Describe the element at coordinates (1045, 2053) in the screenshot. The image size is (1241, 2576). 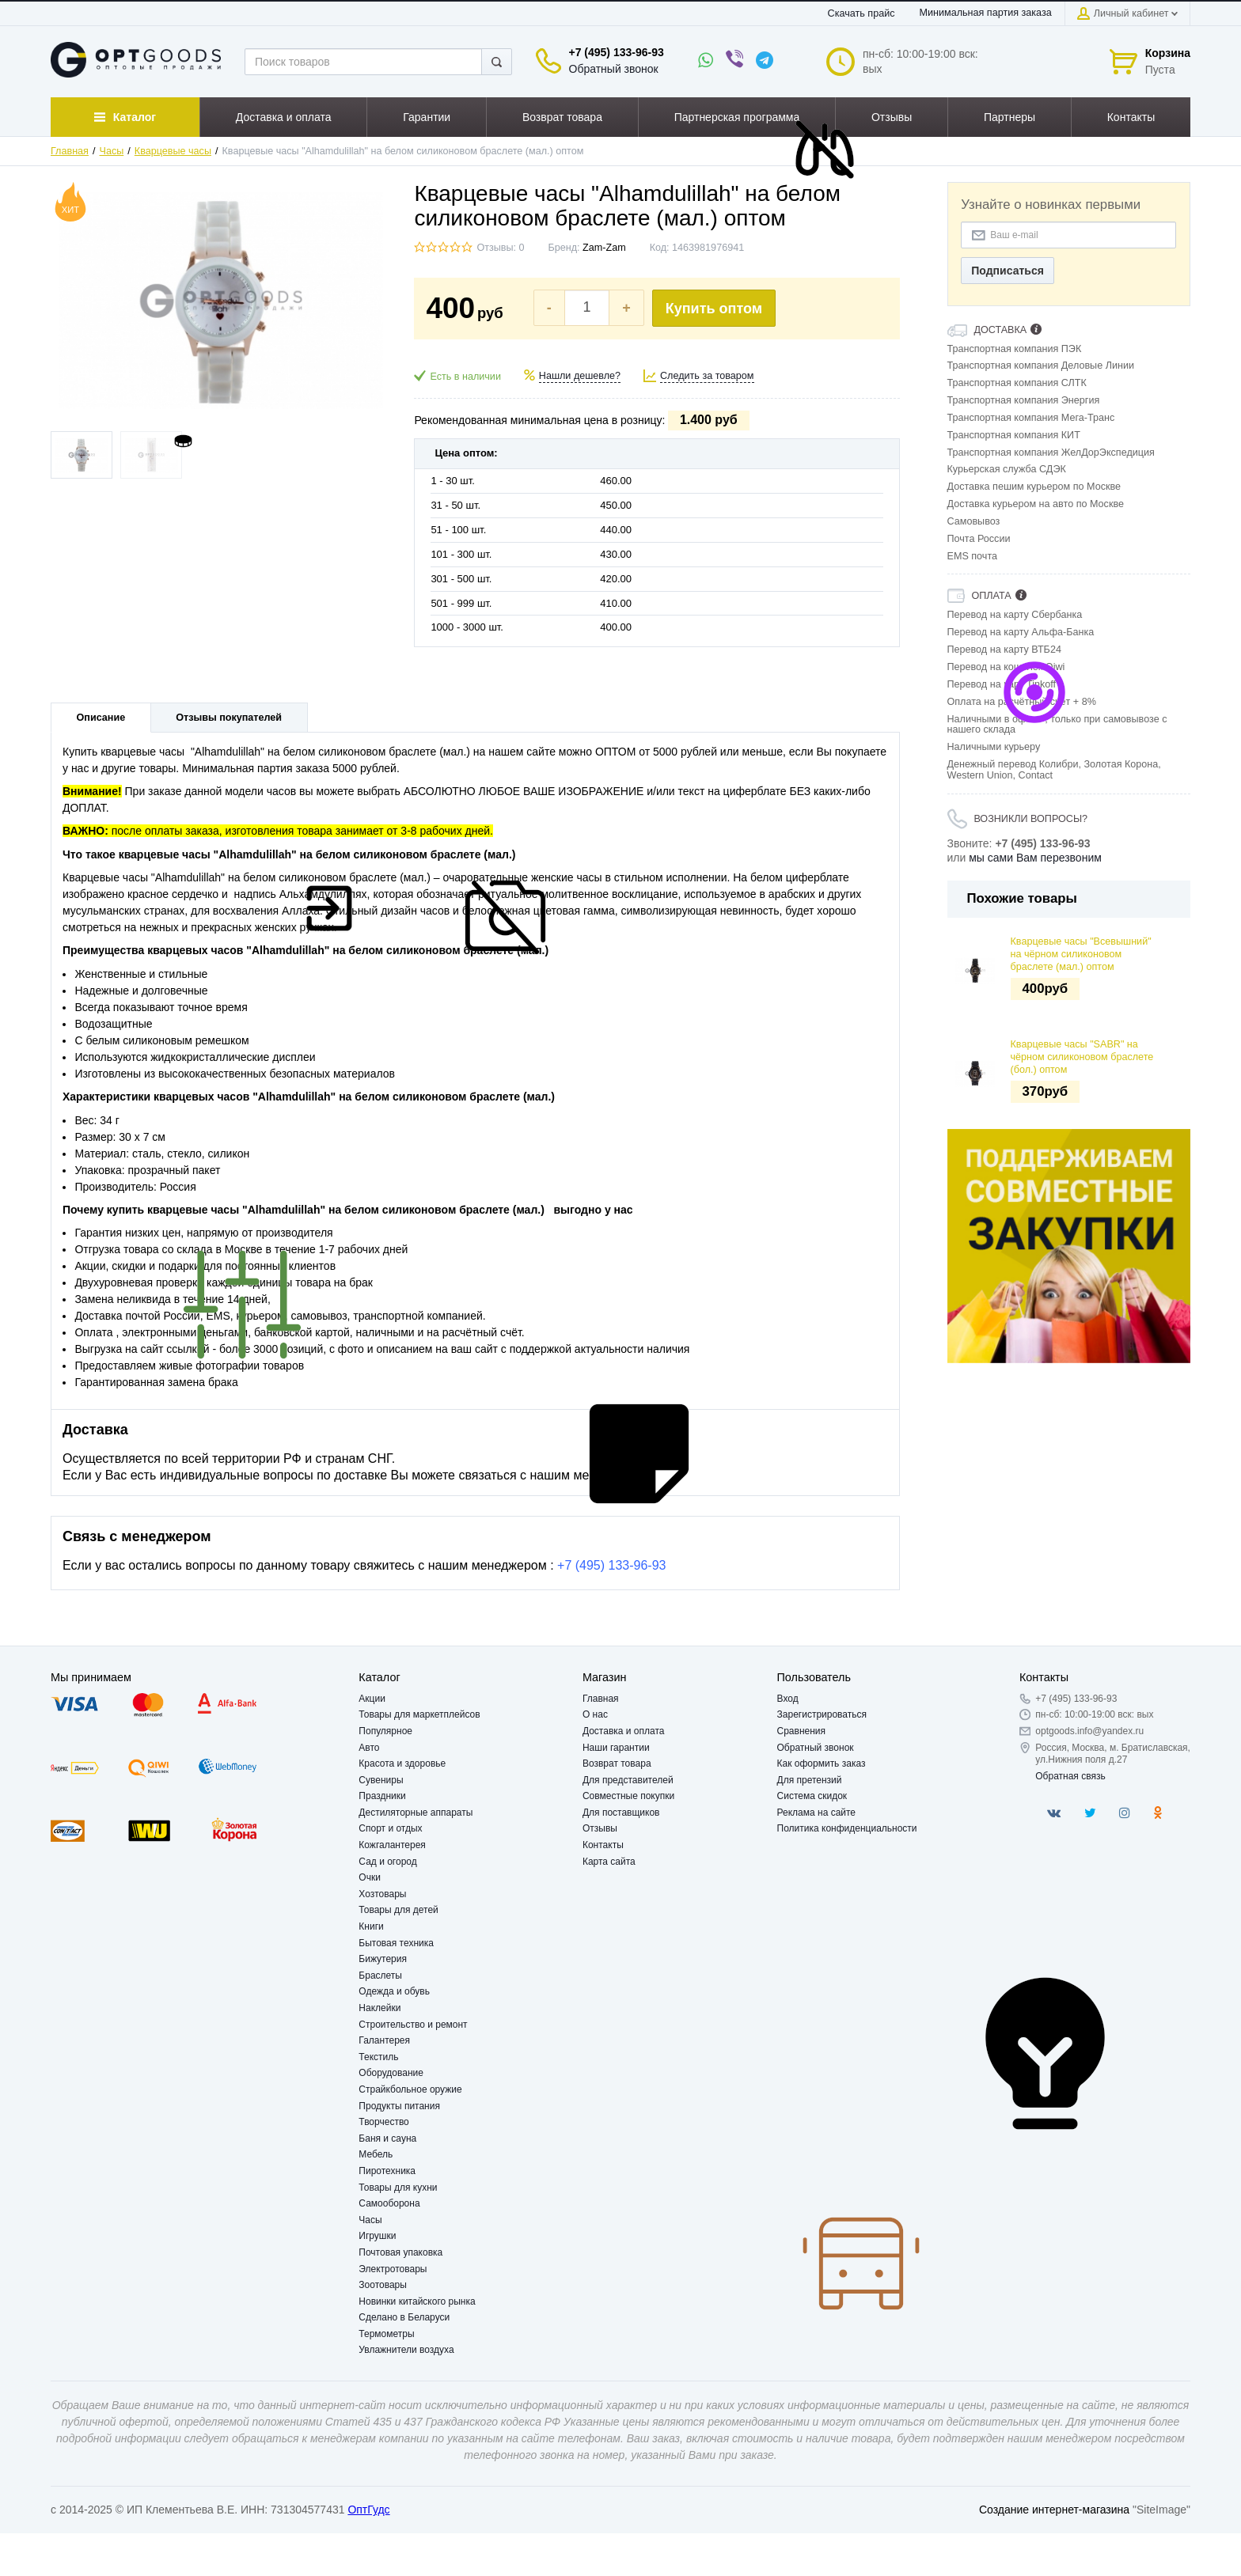
I see `access tips or helpful suggestions` at that location.